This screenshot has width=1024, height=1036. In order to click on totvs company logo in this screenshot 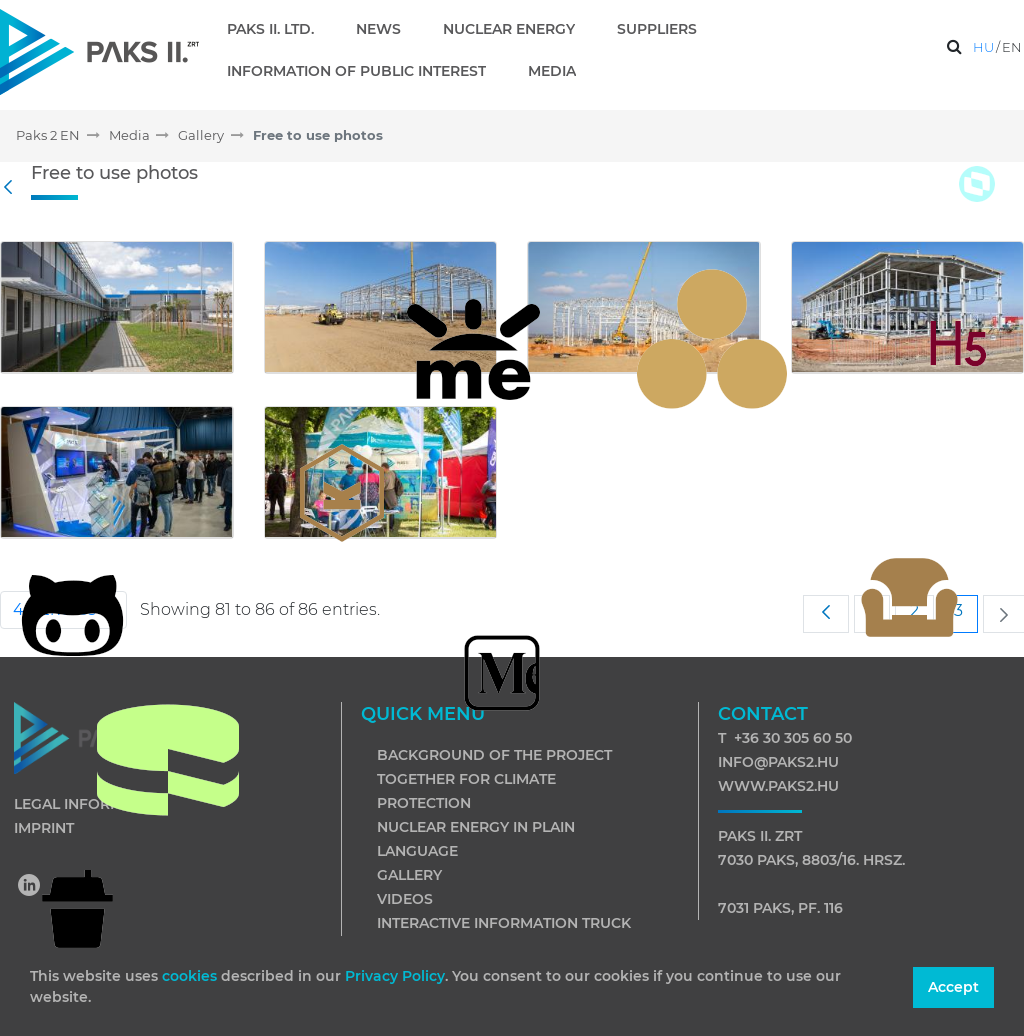, I will do `click(977, 184)`.